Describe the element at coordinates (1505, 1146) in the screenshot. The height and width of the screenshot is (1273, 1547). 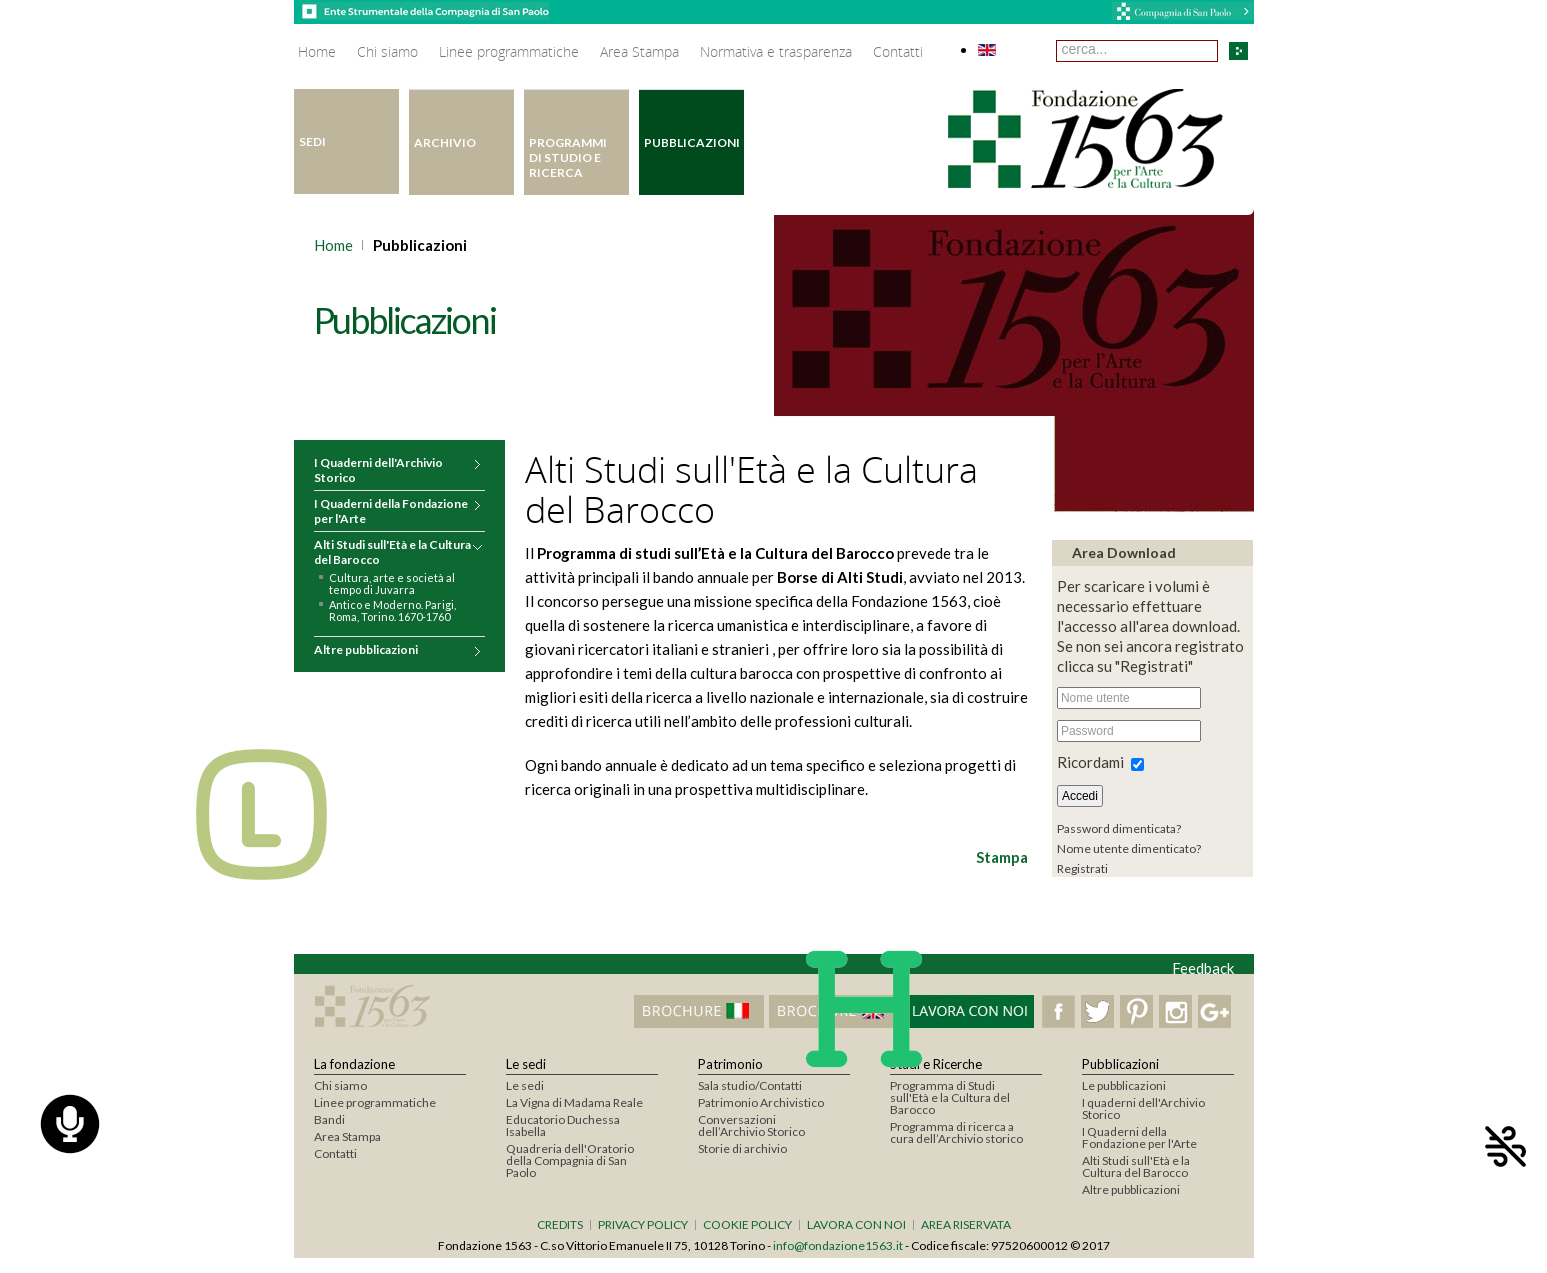
I see `disable wind or fan mode` at that location.